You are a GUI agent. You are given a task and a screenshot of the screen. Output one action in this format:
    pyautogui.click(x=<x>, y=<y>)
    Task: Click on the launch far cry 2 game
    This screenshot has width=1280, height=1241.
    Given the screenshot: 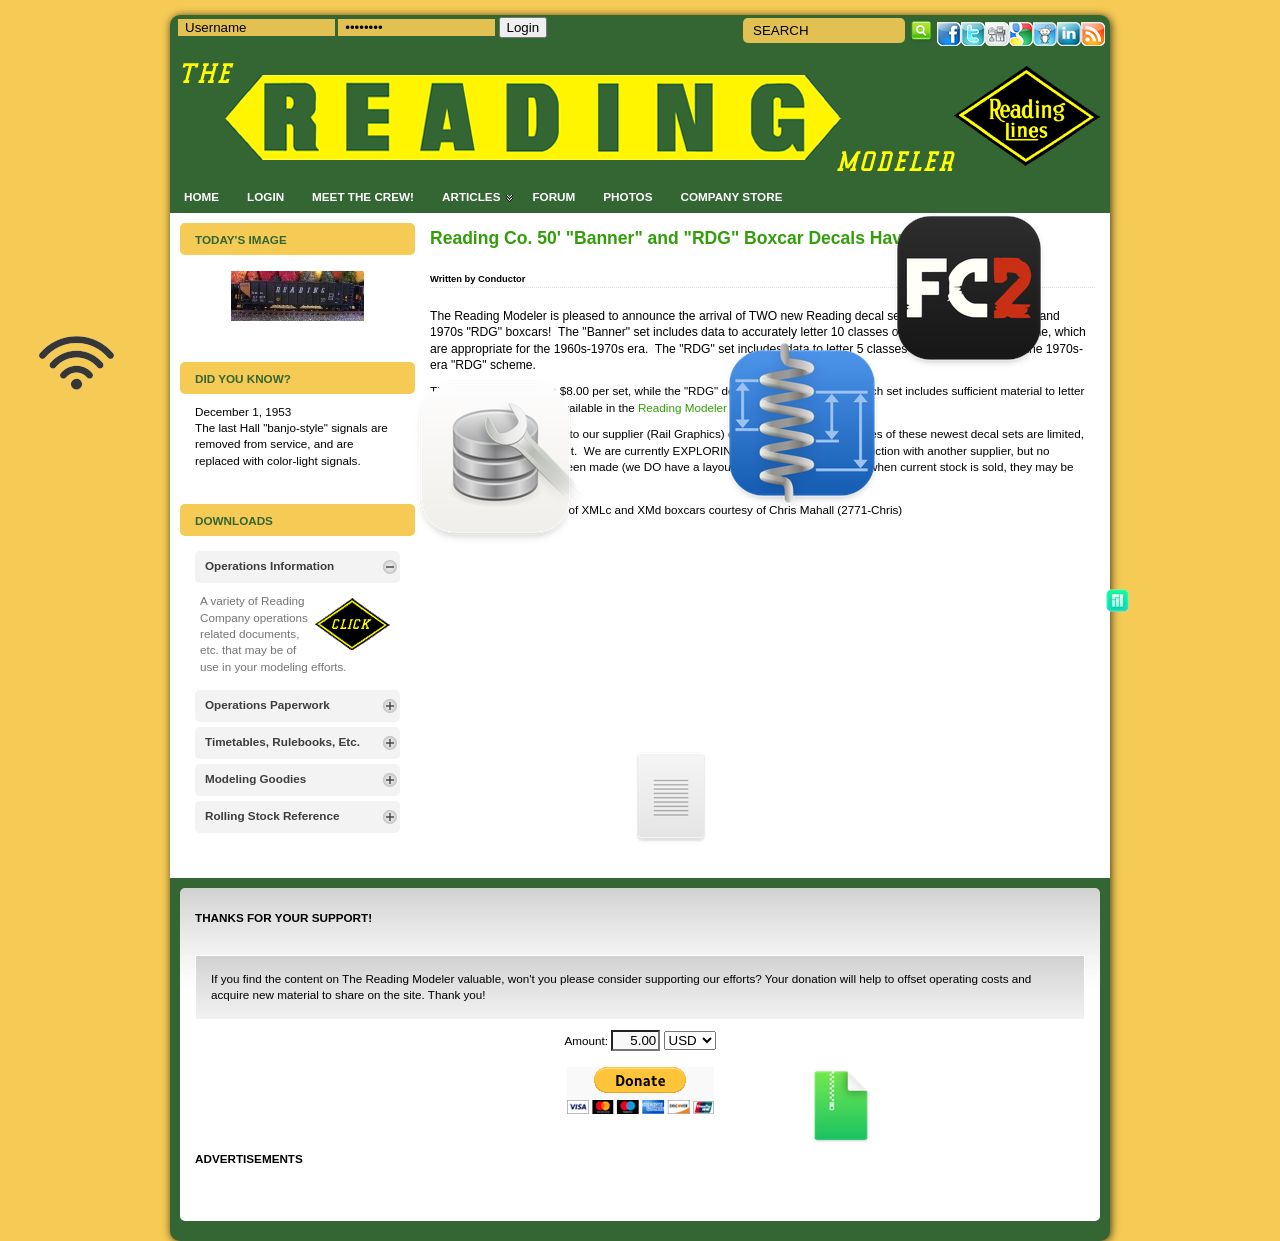 What is the action you would take?
    pyautogui.click(x=969, y=288)
    